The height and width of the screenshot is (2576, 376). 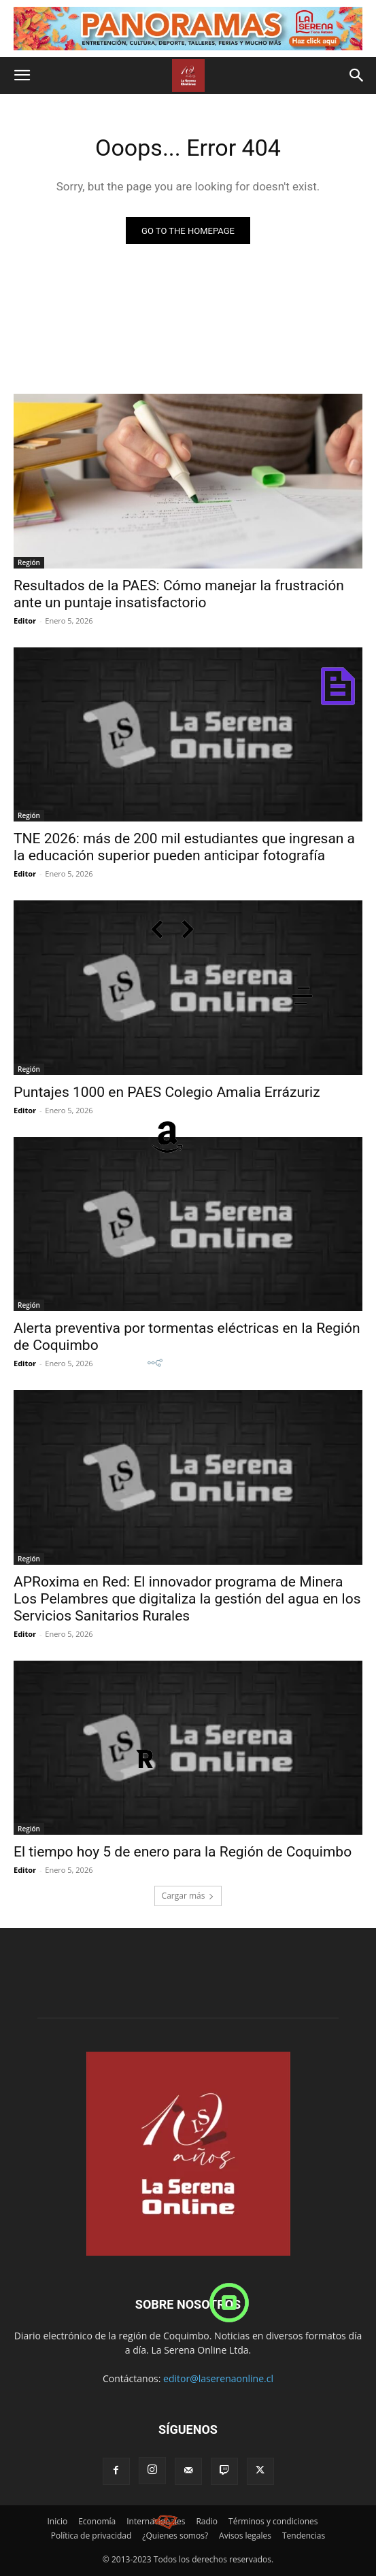 What do you see at coordinates (338, 686) in the screenshot?
I see `view document contents` at bounding box center [338, 686].